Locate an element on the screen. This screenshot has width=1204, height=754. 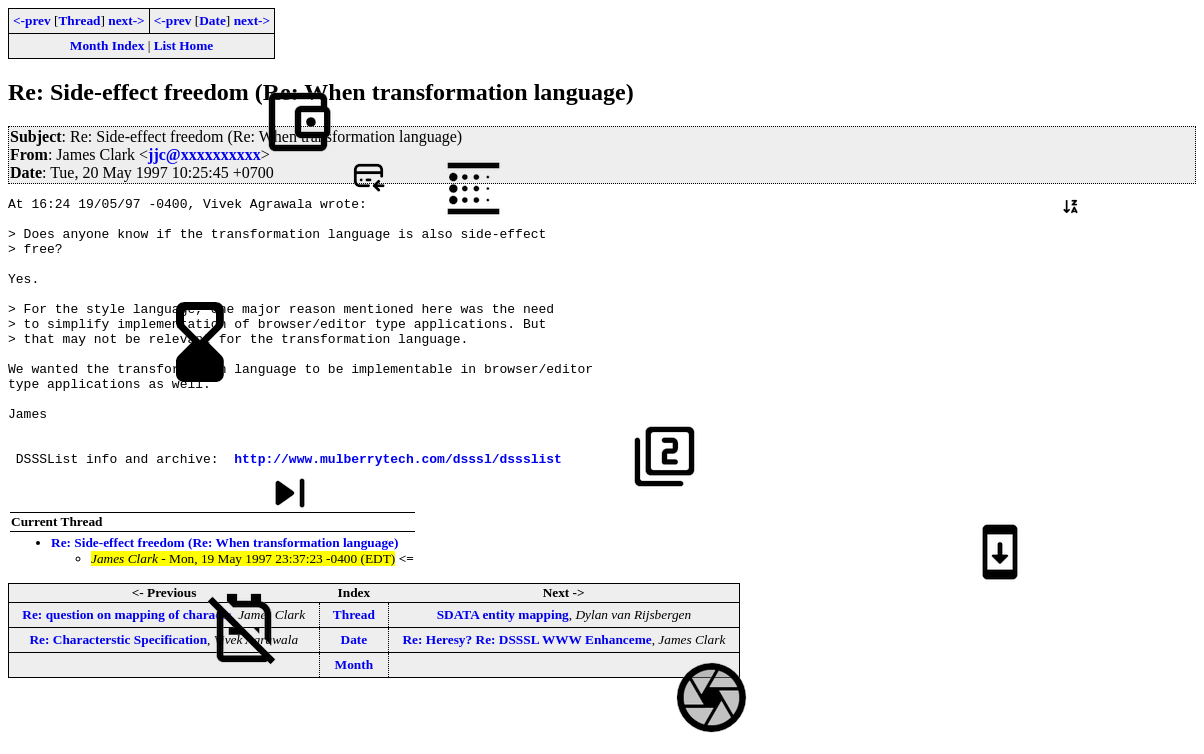
indicates time remaining or countdown in progress is located at coordinates (200, 342).